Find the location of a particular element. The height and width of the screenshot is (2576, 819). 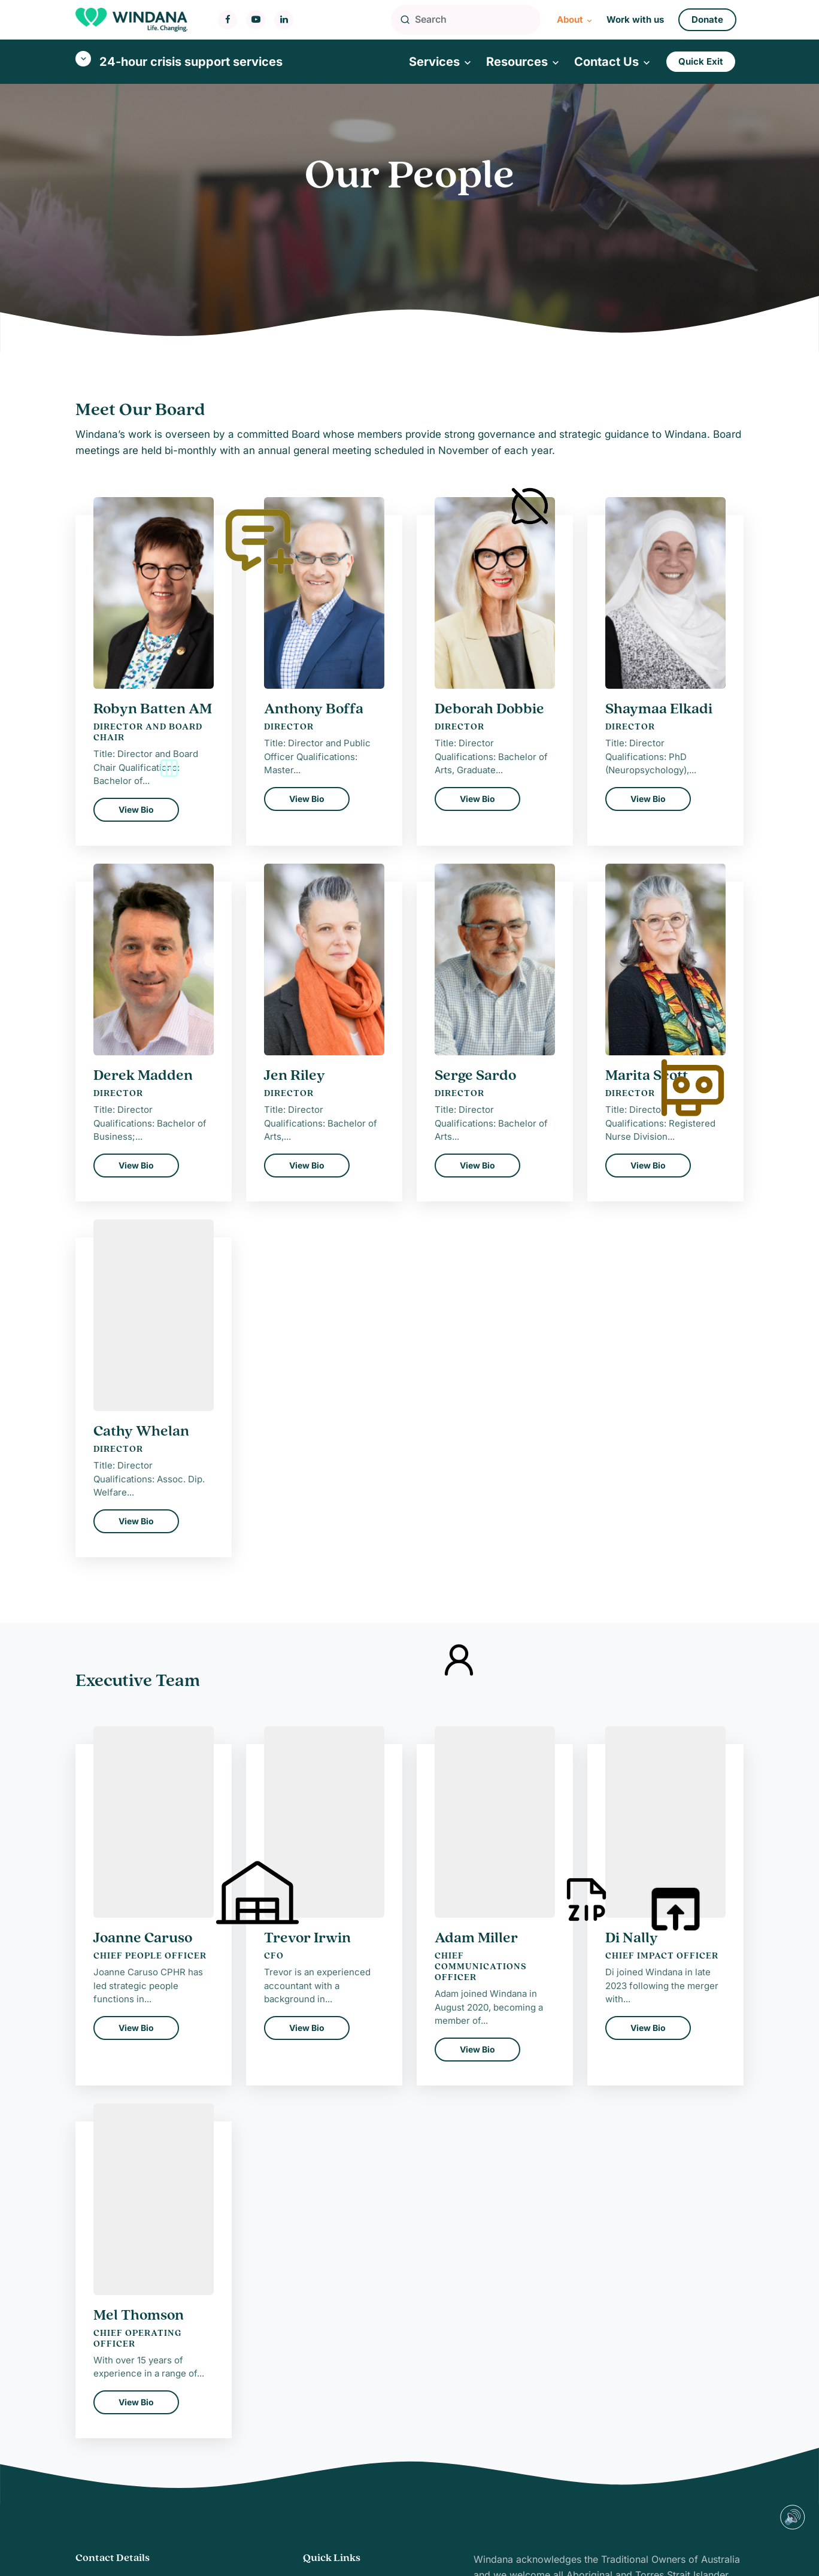

compress files into a zip archive is located at coordinates (586, 1901).